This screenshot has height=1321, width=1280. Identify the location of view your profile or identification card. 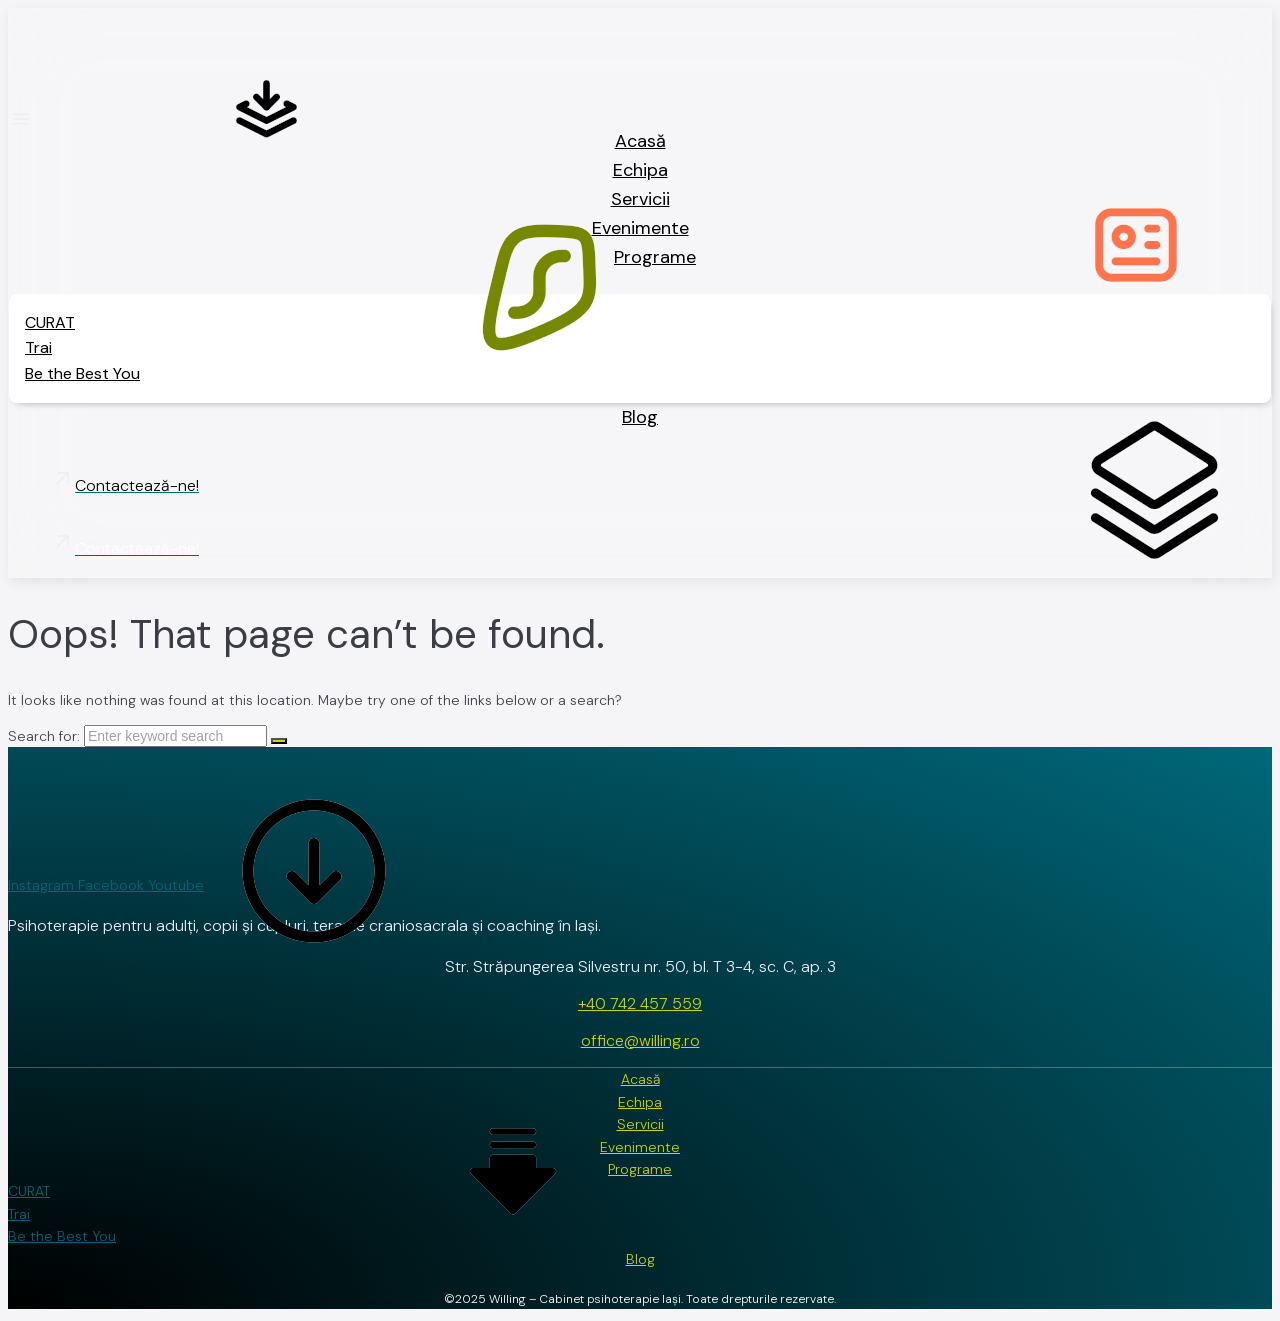
(1136, 245).